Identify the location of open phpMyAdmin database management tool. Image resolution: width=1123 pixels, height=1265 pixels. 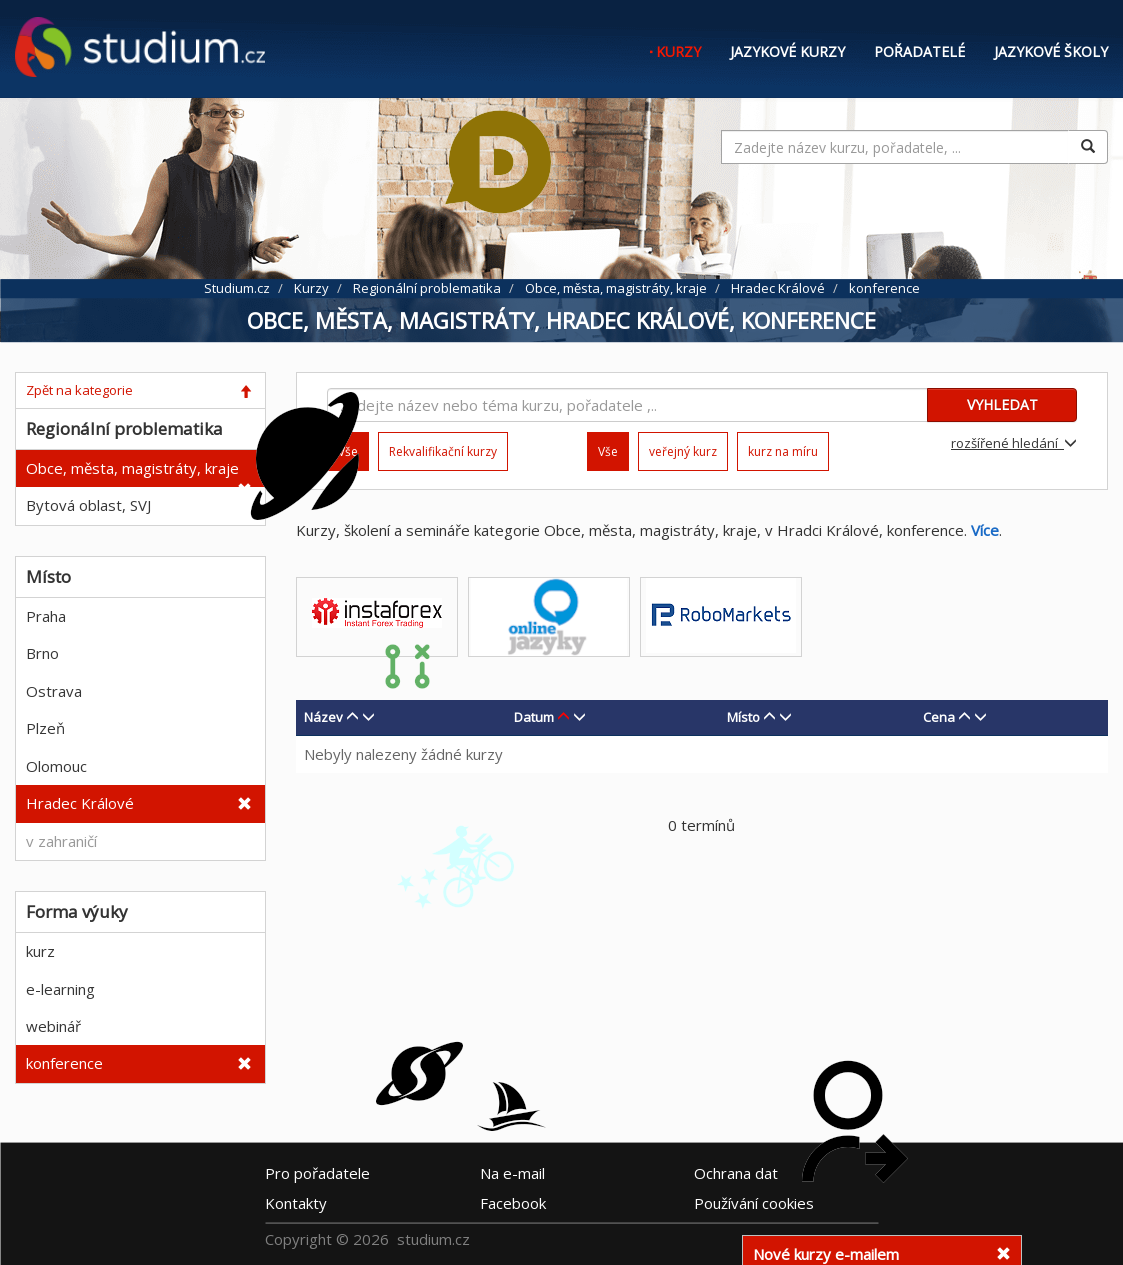
(511, 1106).